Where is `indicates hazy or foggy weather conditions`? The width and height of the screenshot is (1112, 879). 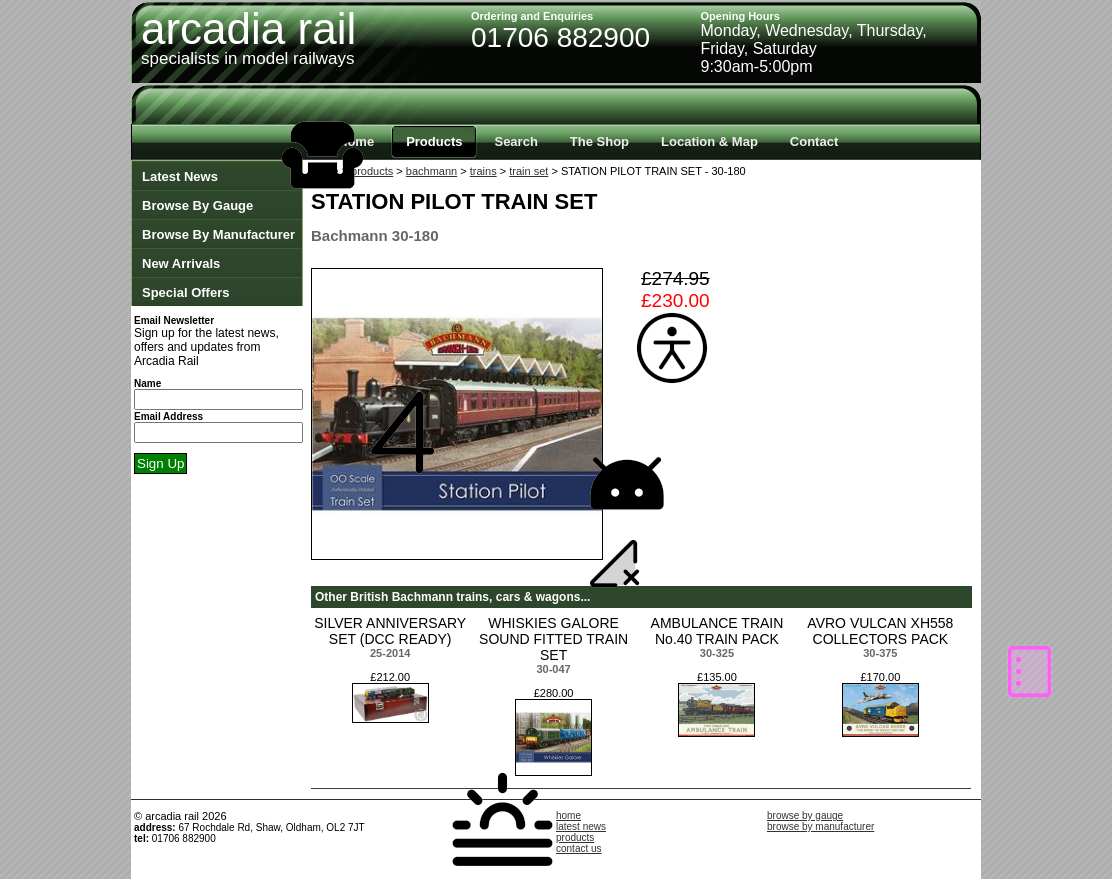
indicates hazy or foggy weather conditions is located at coordinates (502, 820).